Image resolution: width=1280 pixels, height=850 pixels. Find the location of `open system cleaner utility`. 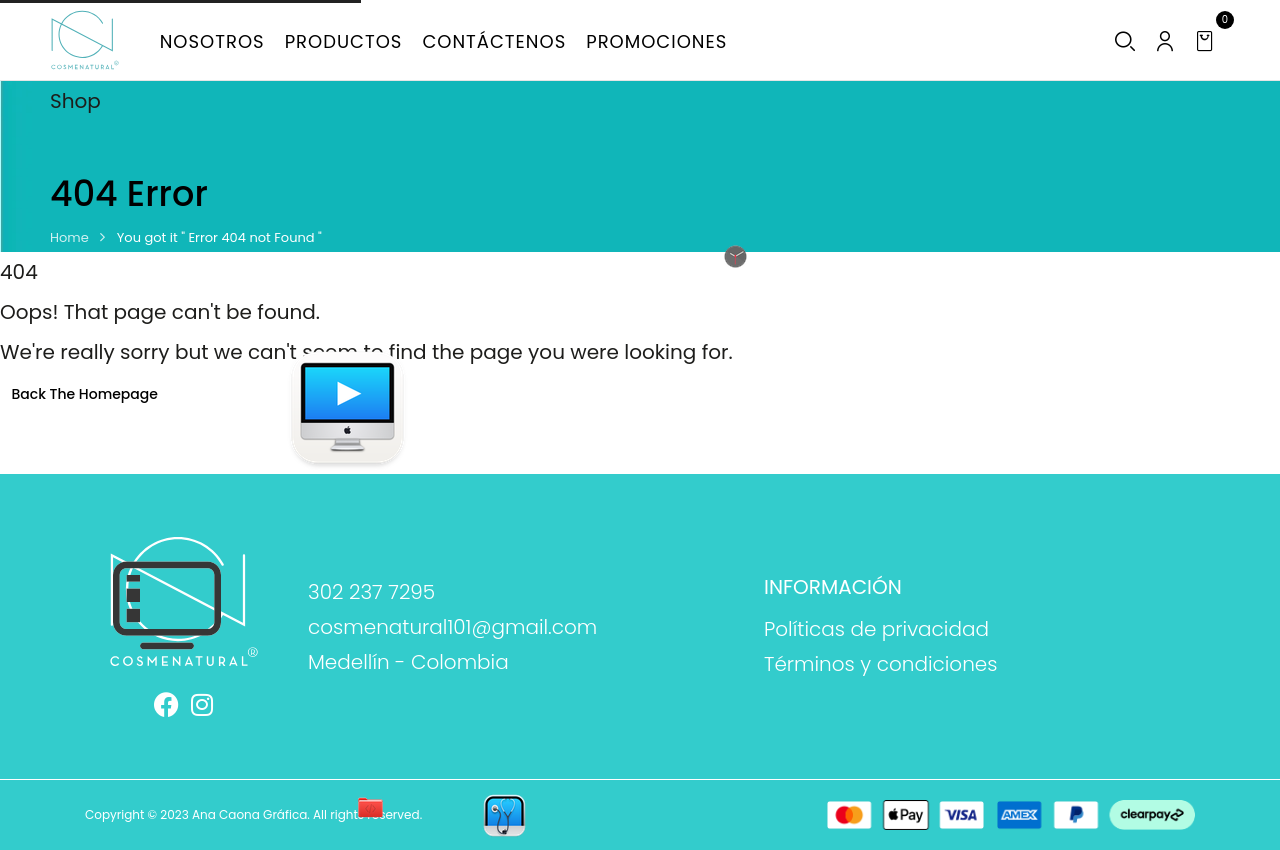

open system cleaner utility is located at coordinates (504, 815).